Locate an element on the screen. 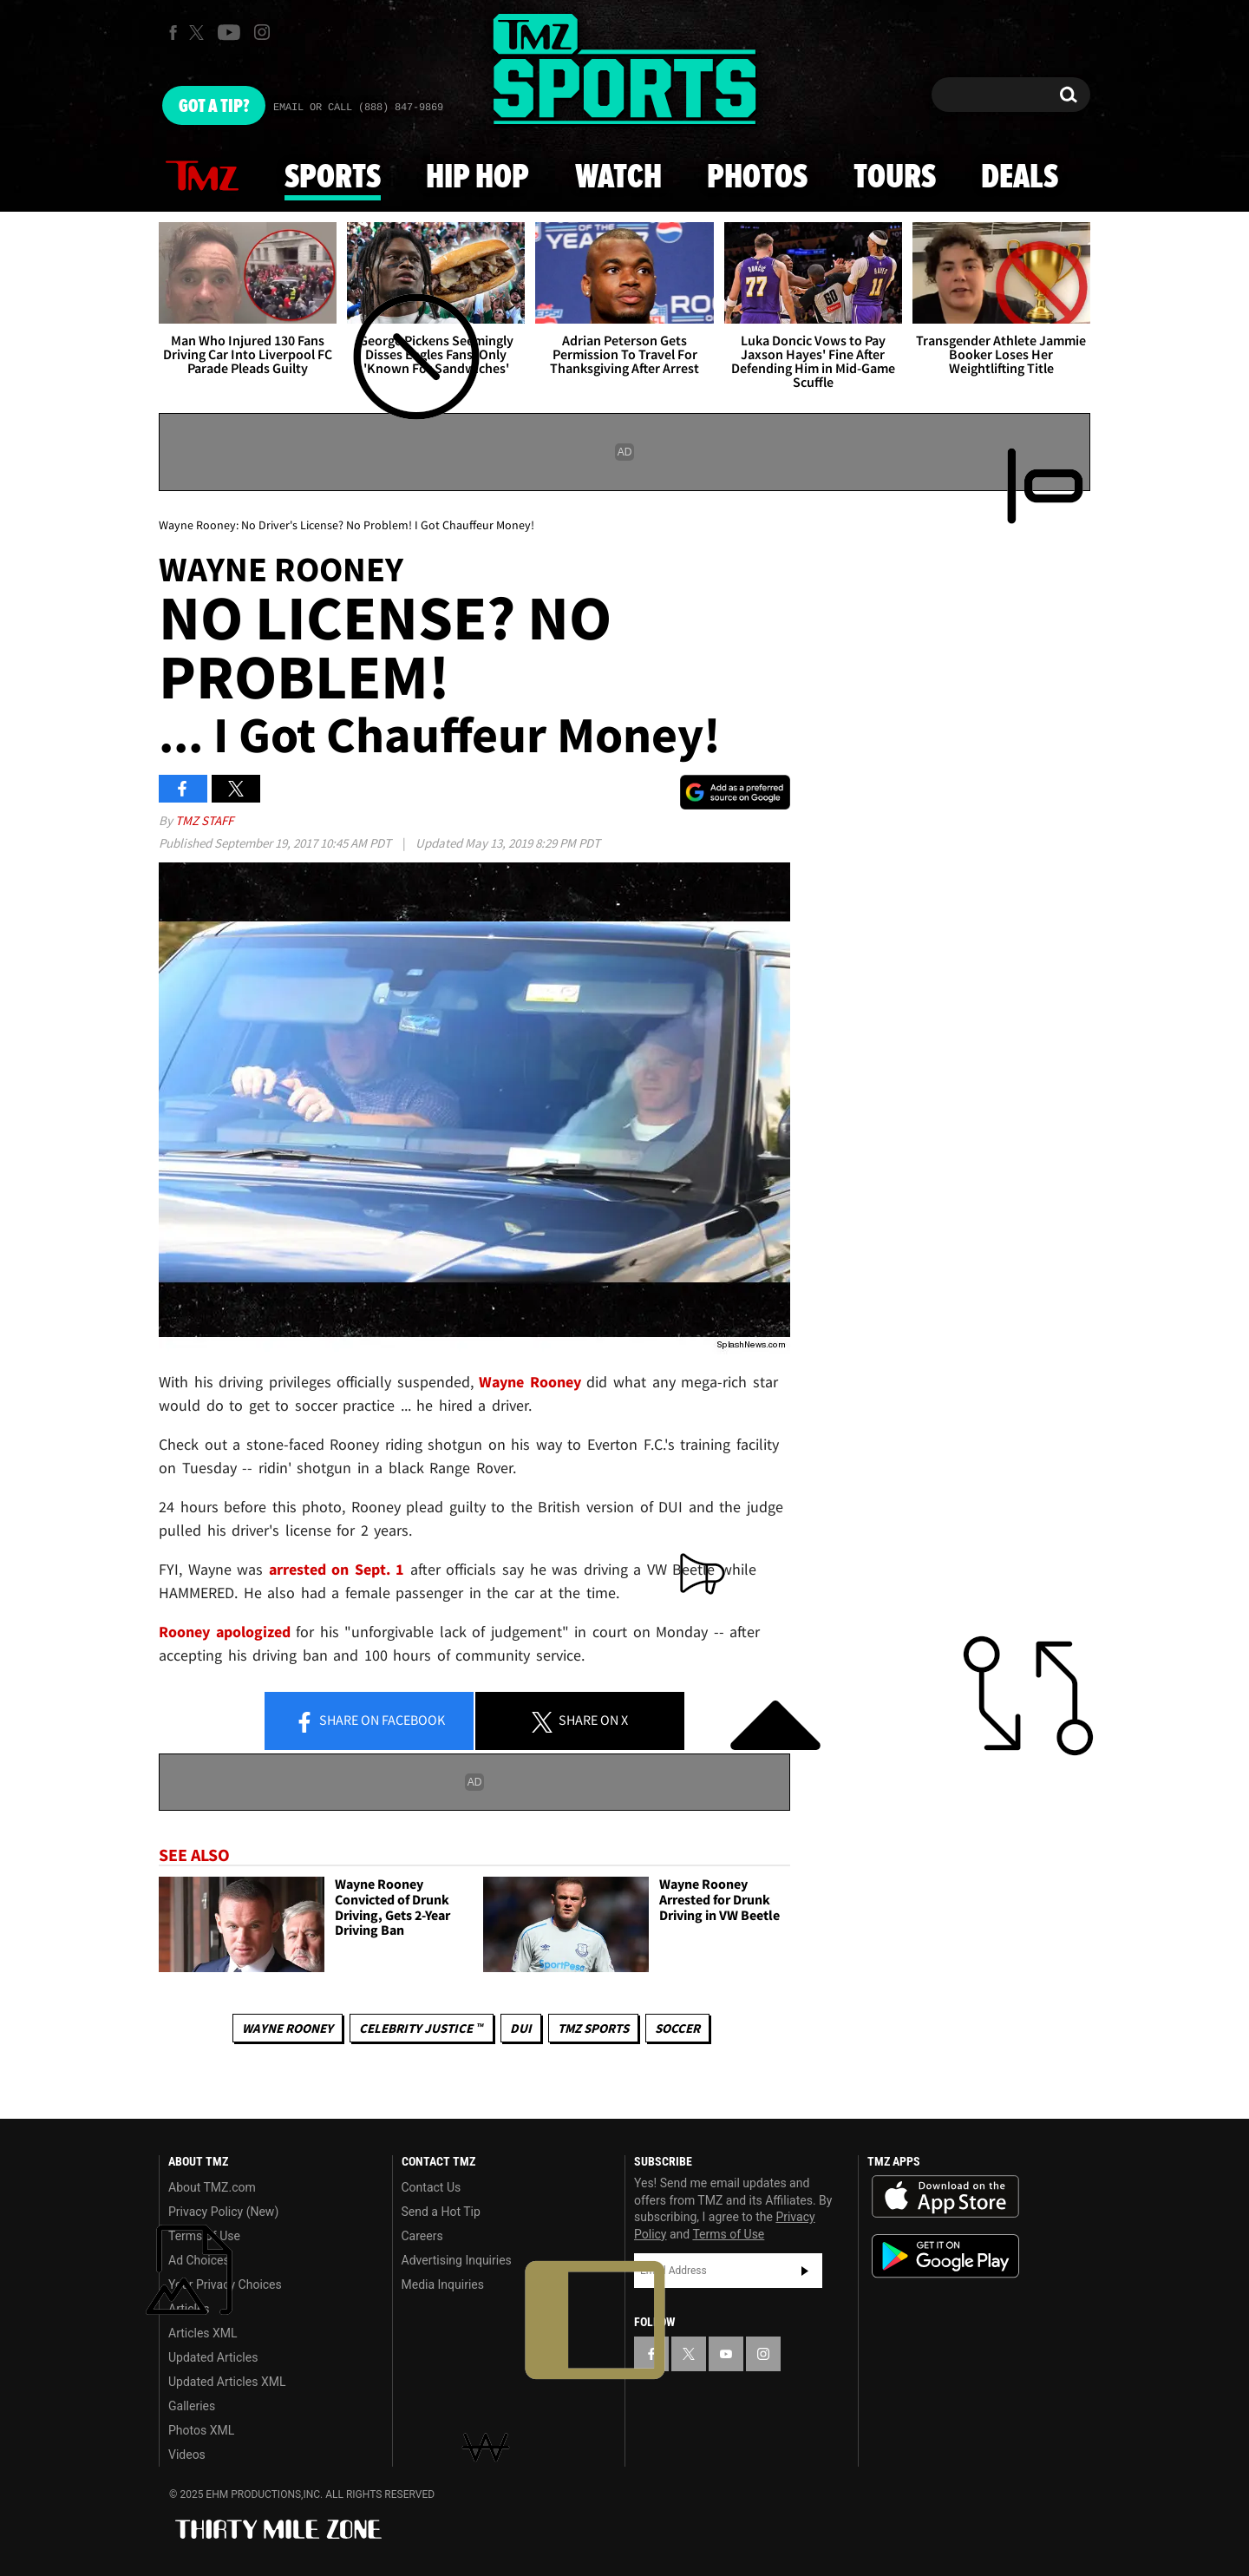 This screenshot has width=1249, height=2576. indicates a prohibited or restricted action is located at coordinates (416, 357).